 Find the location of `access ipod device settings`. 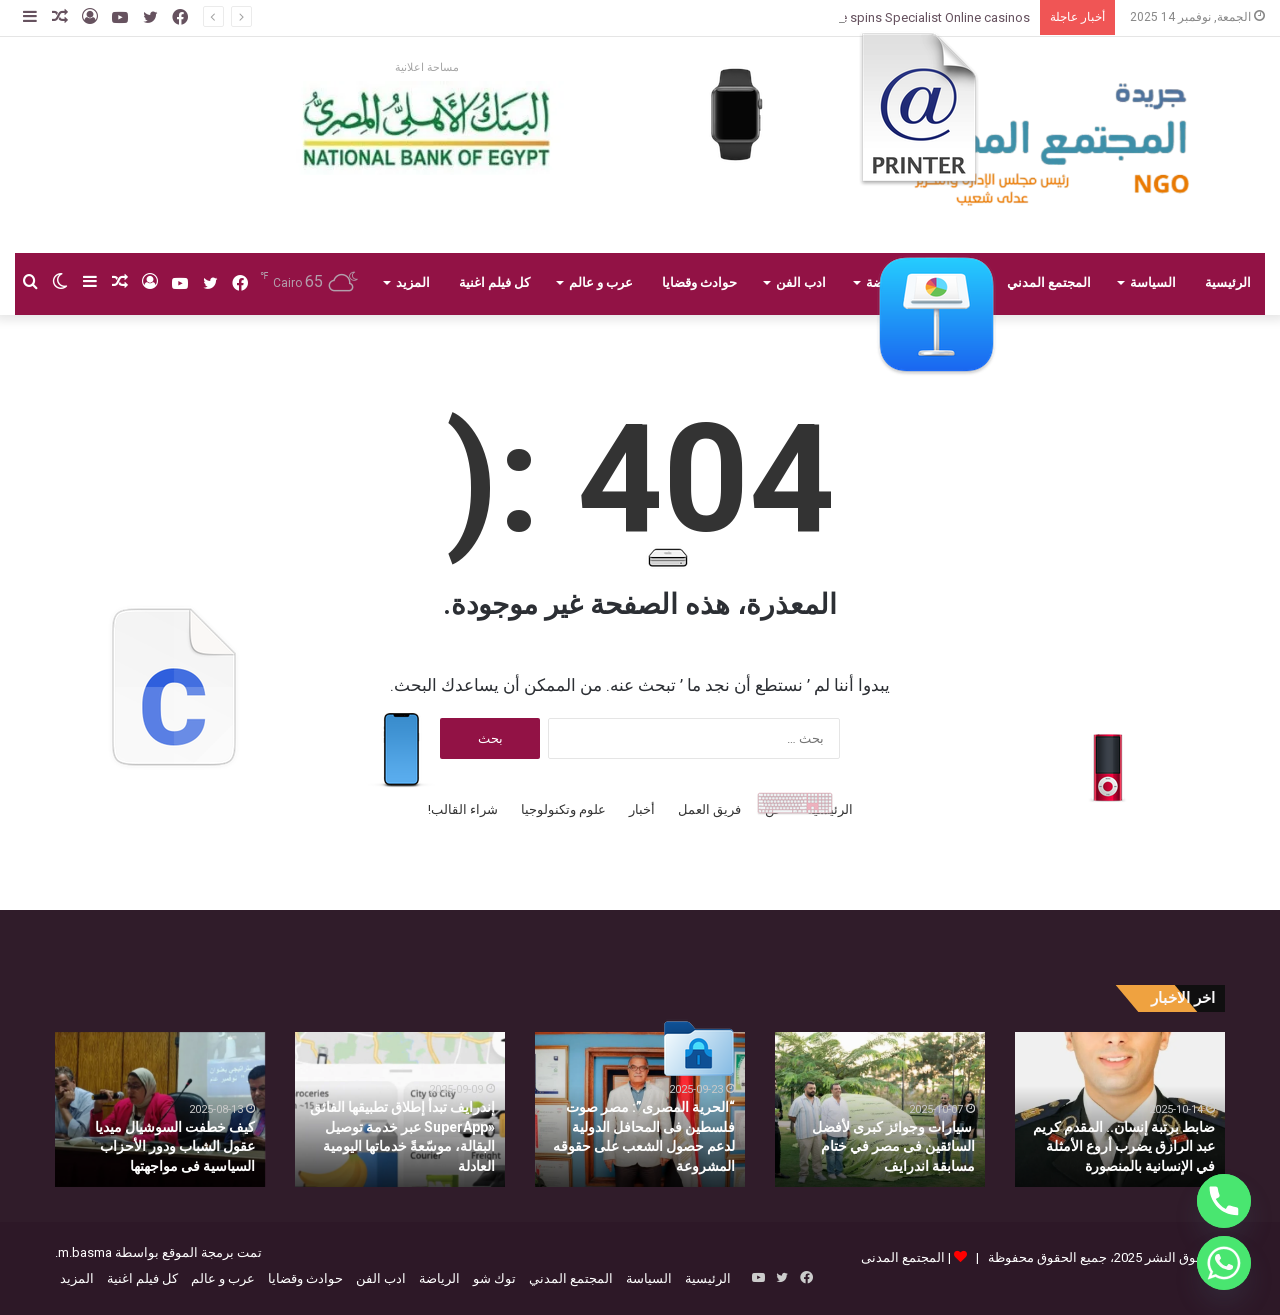

access ipod device settings is located at coordinates (1107, 768).